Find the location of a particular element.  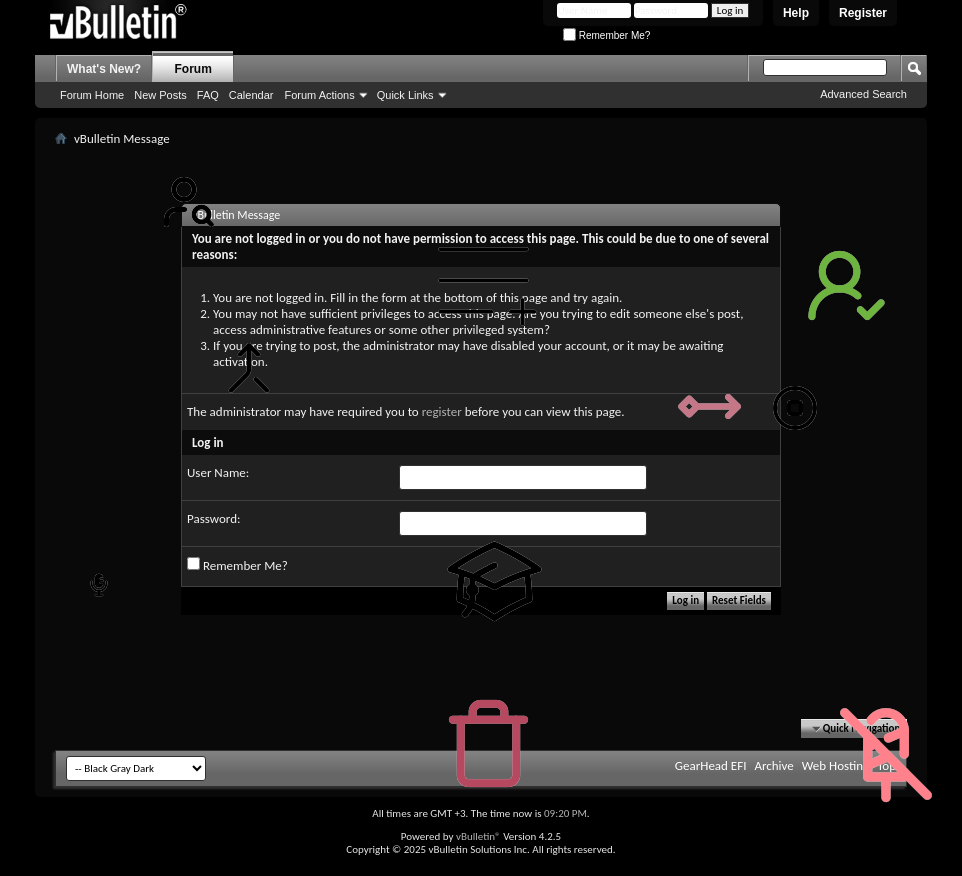

search for a user or contact is located at coordinates (189, 202).